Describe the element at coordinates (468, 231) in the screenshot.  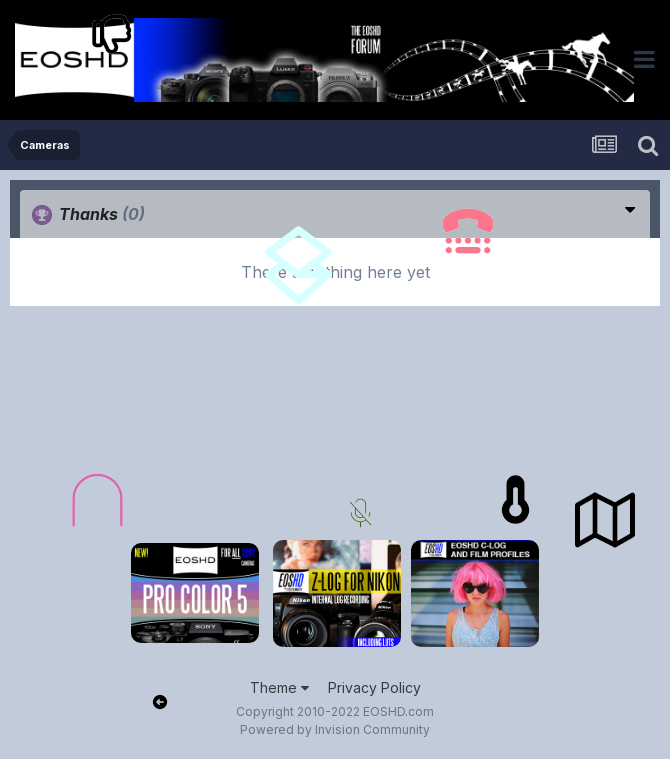
I see `access TTY or text telephone services` at that location.